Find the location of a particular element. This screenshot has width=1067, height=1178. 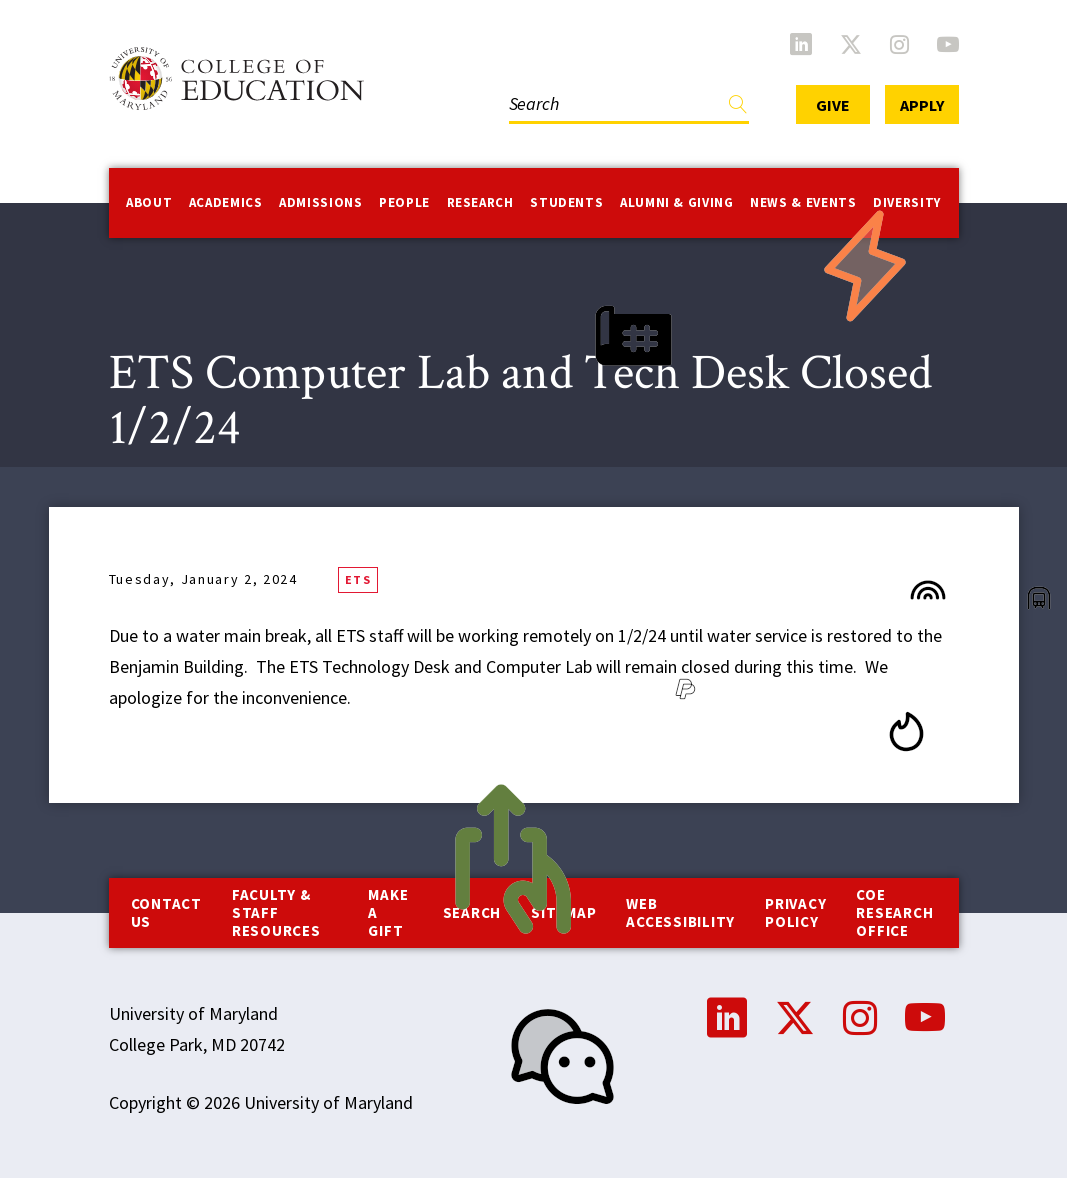

quick actions or shortcuts is located at coordinates (865, 266).